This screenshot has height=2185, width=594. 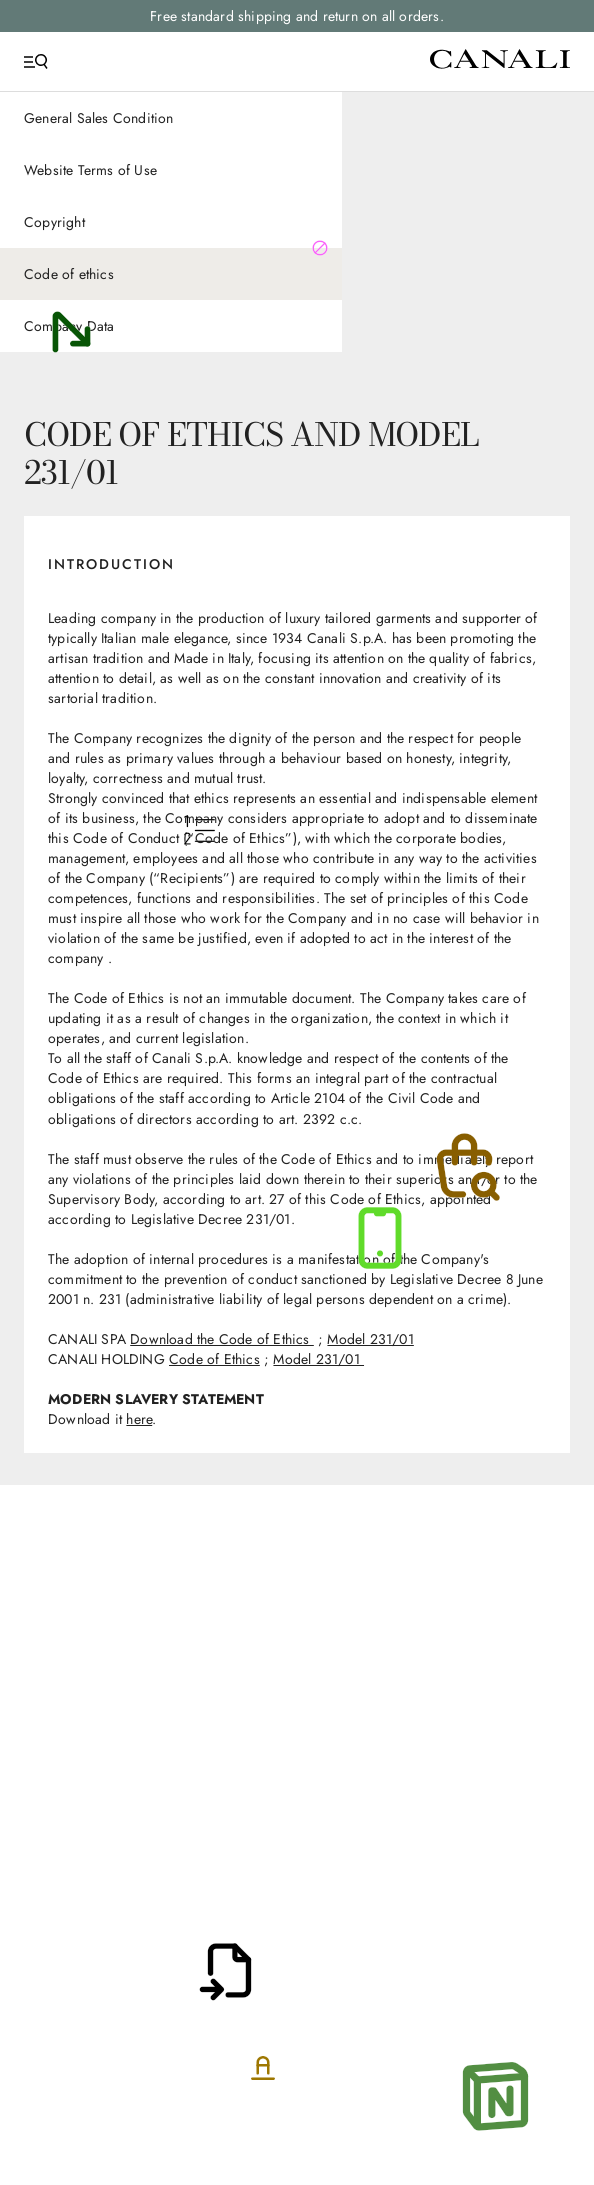 What do you see at coordinates (199, 830) in the screenshot?
I see `create a numbered list` at bounding box center [199, 830].